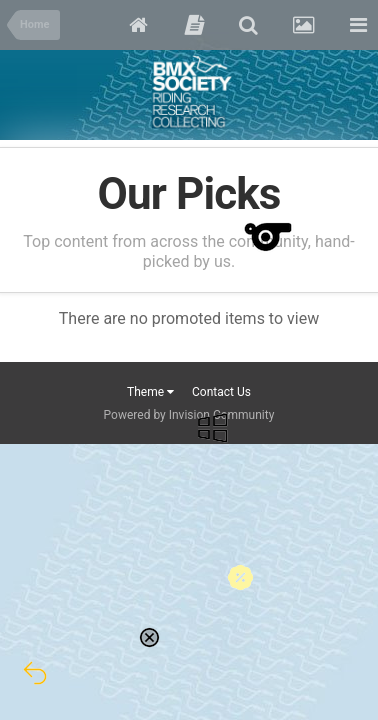 Image resolution: width=378 pixels, height=720 pixels. Describe the element at coordinates (240, 577) in the screenshot. I see `view available discounts or promotions` at that location.